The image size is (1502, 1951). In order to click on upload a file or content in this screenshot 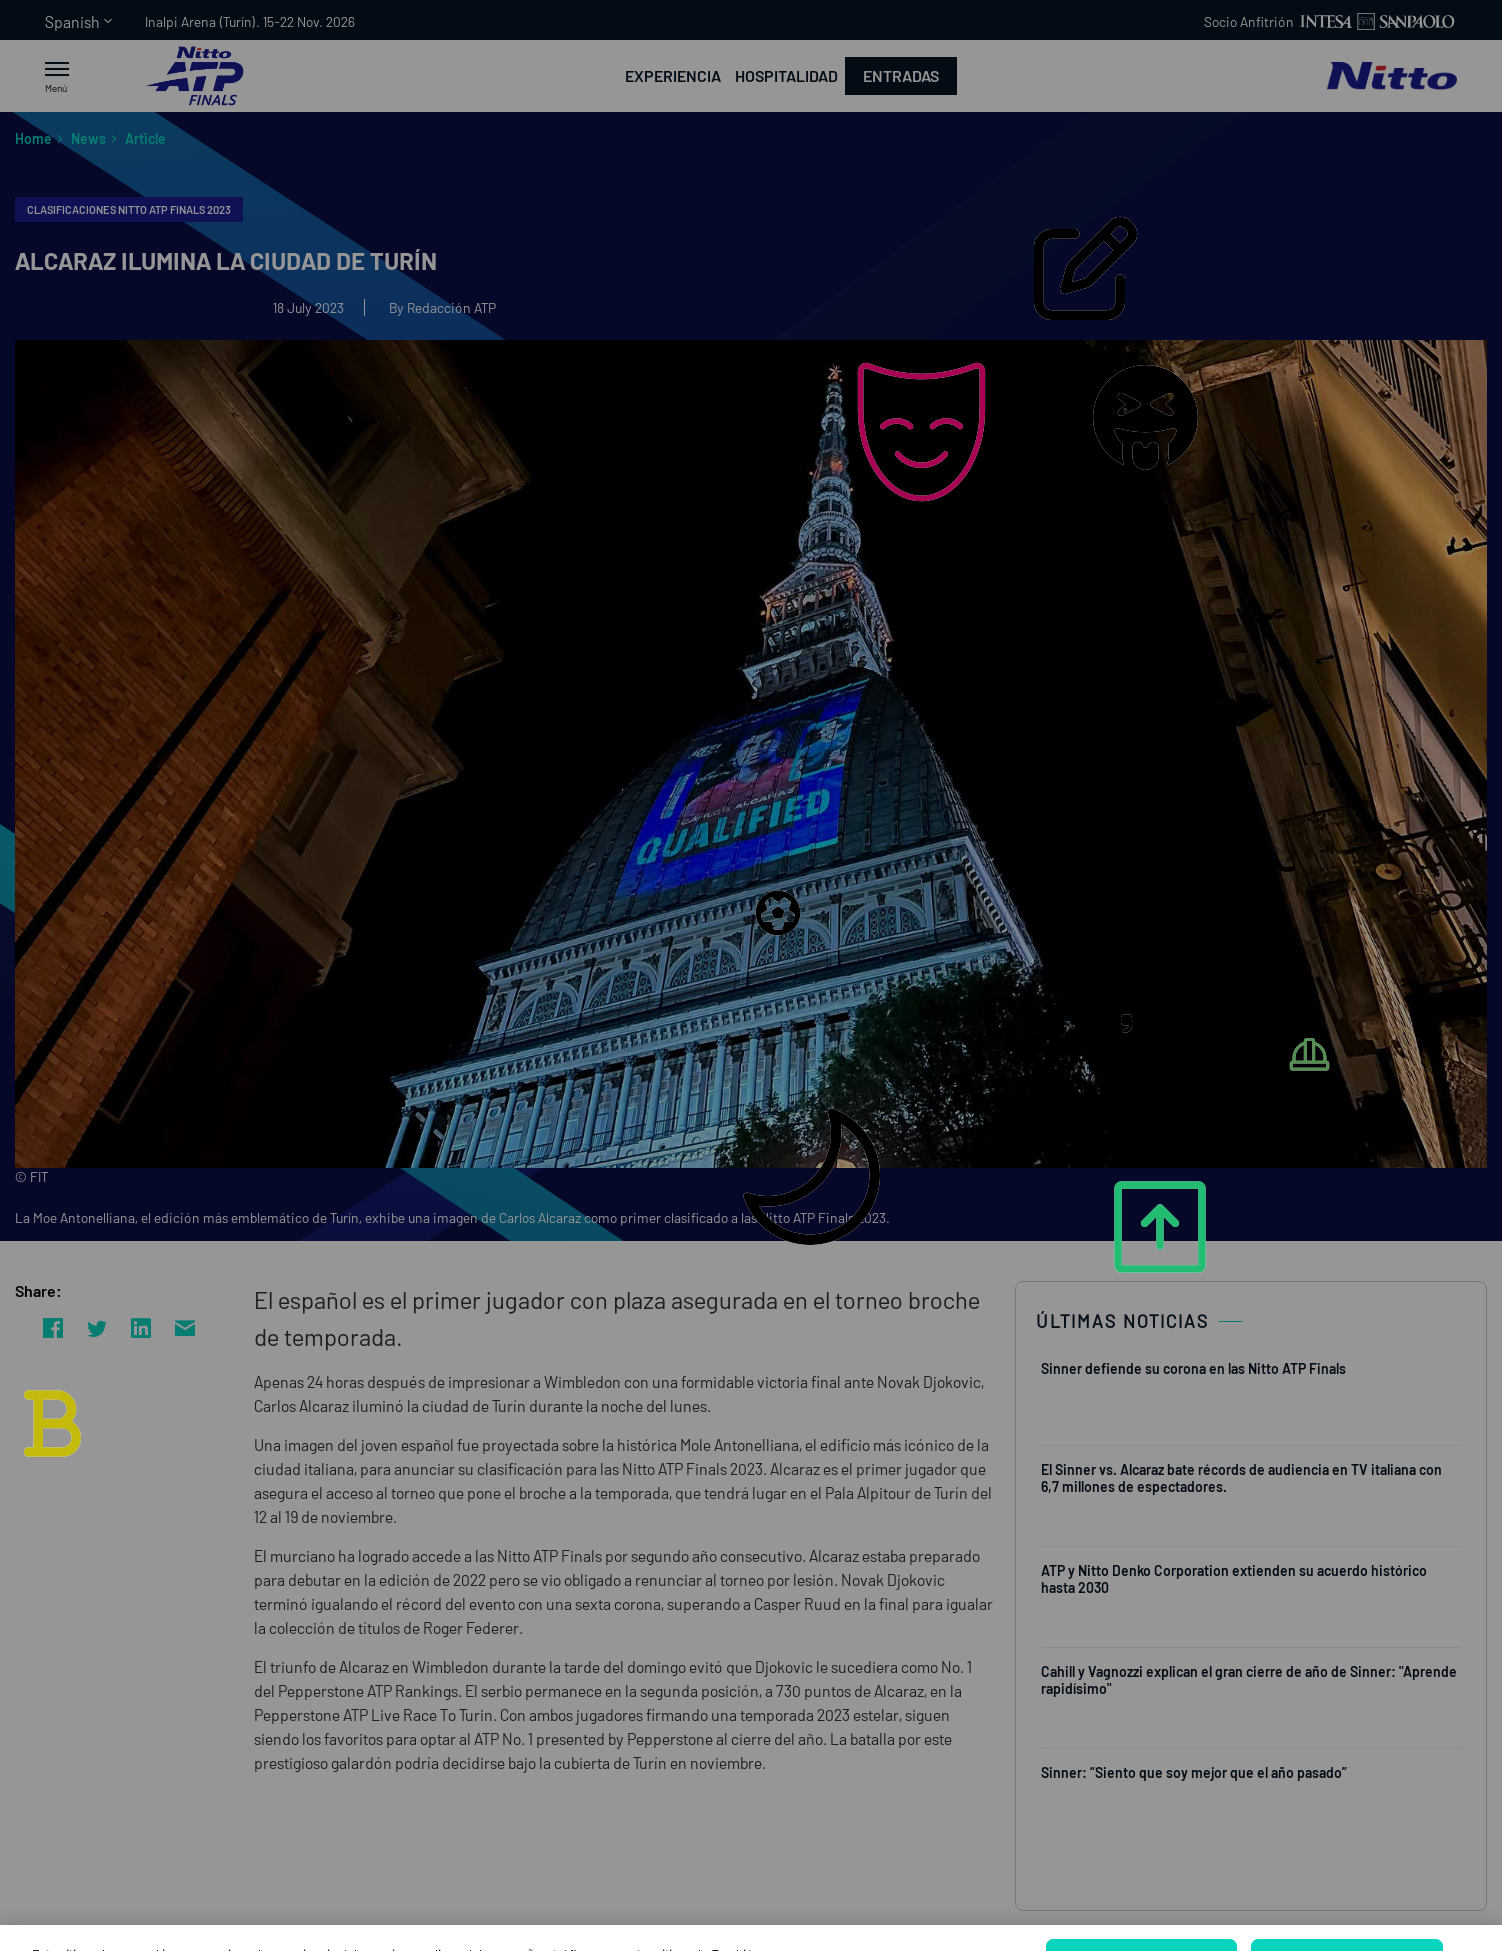, I will do `click(1160, 1227)`.